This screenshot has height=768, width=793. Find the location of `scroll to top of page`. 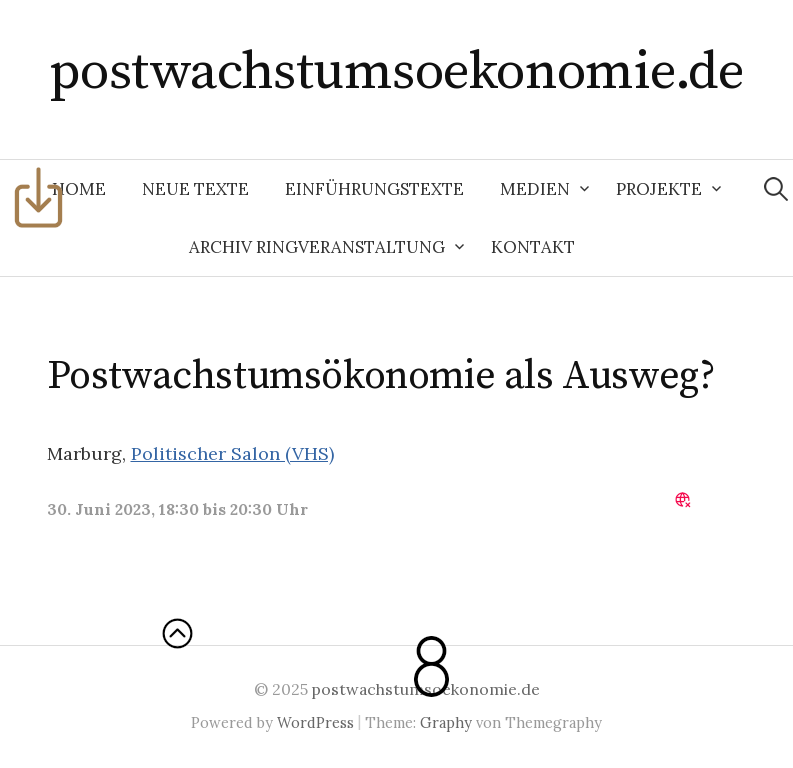

scroll to top of page is located at coordinates (177, 633).